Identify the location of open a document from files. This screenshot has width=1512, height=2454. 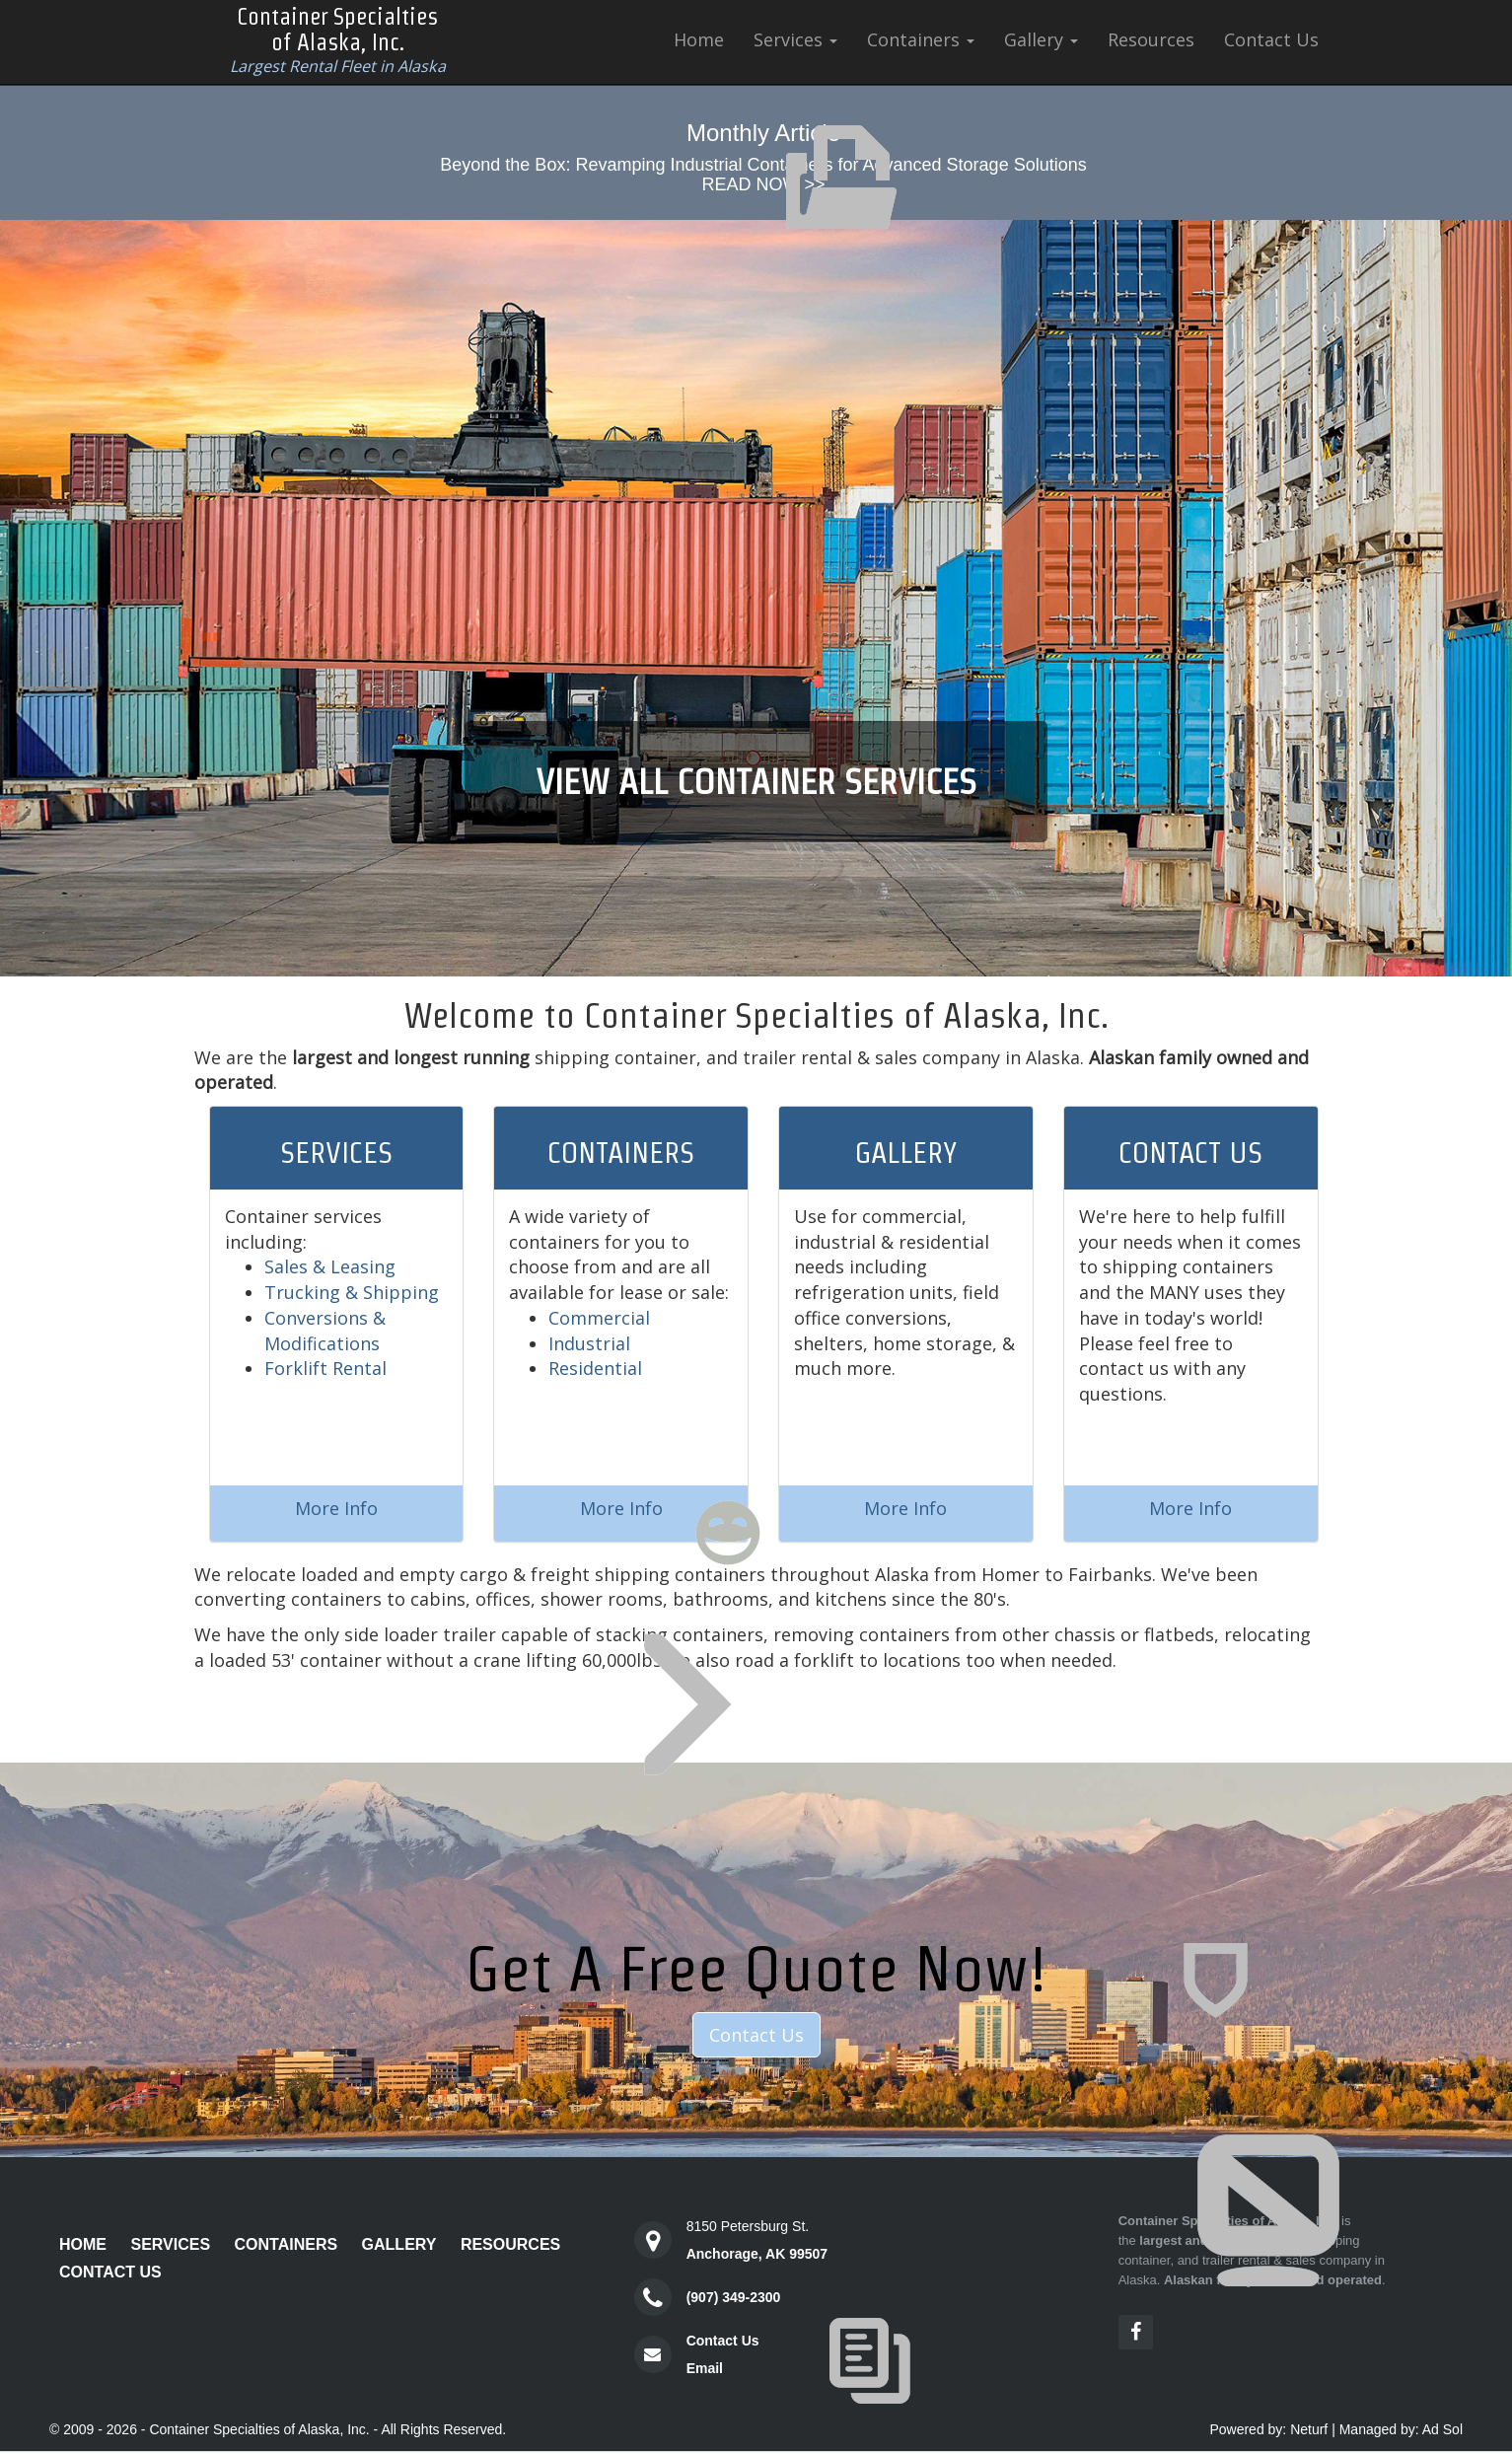
(841, 174).